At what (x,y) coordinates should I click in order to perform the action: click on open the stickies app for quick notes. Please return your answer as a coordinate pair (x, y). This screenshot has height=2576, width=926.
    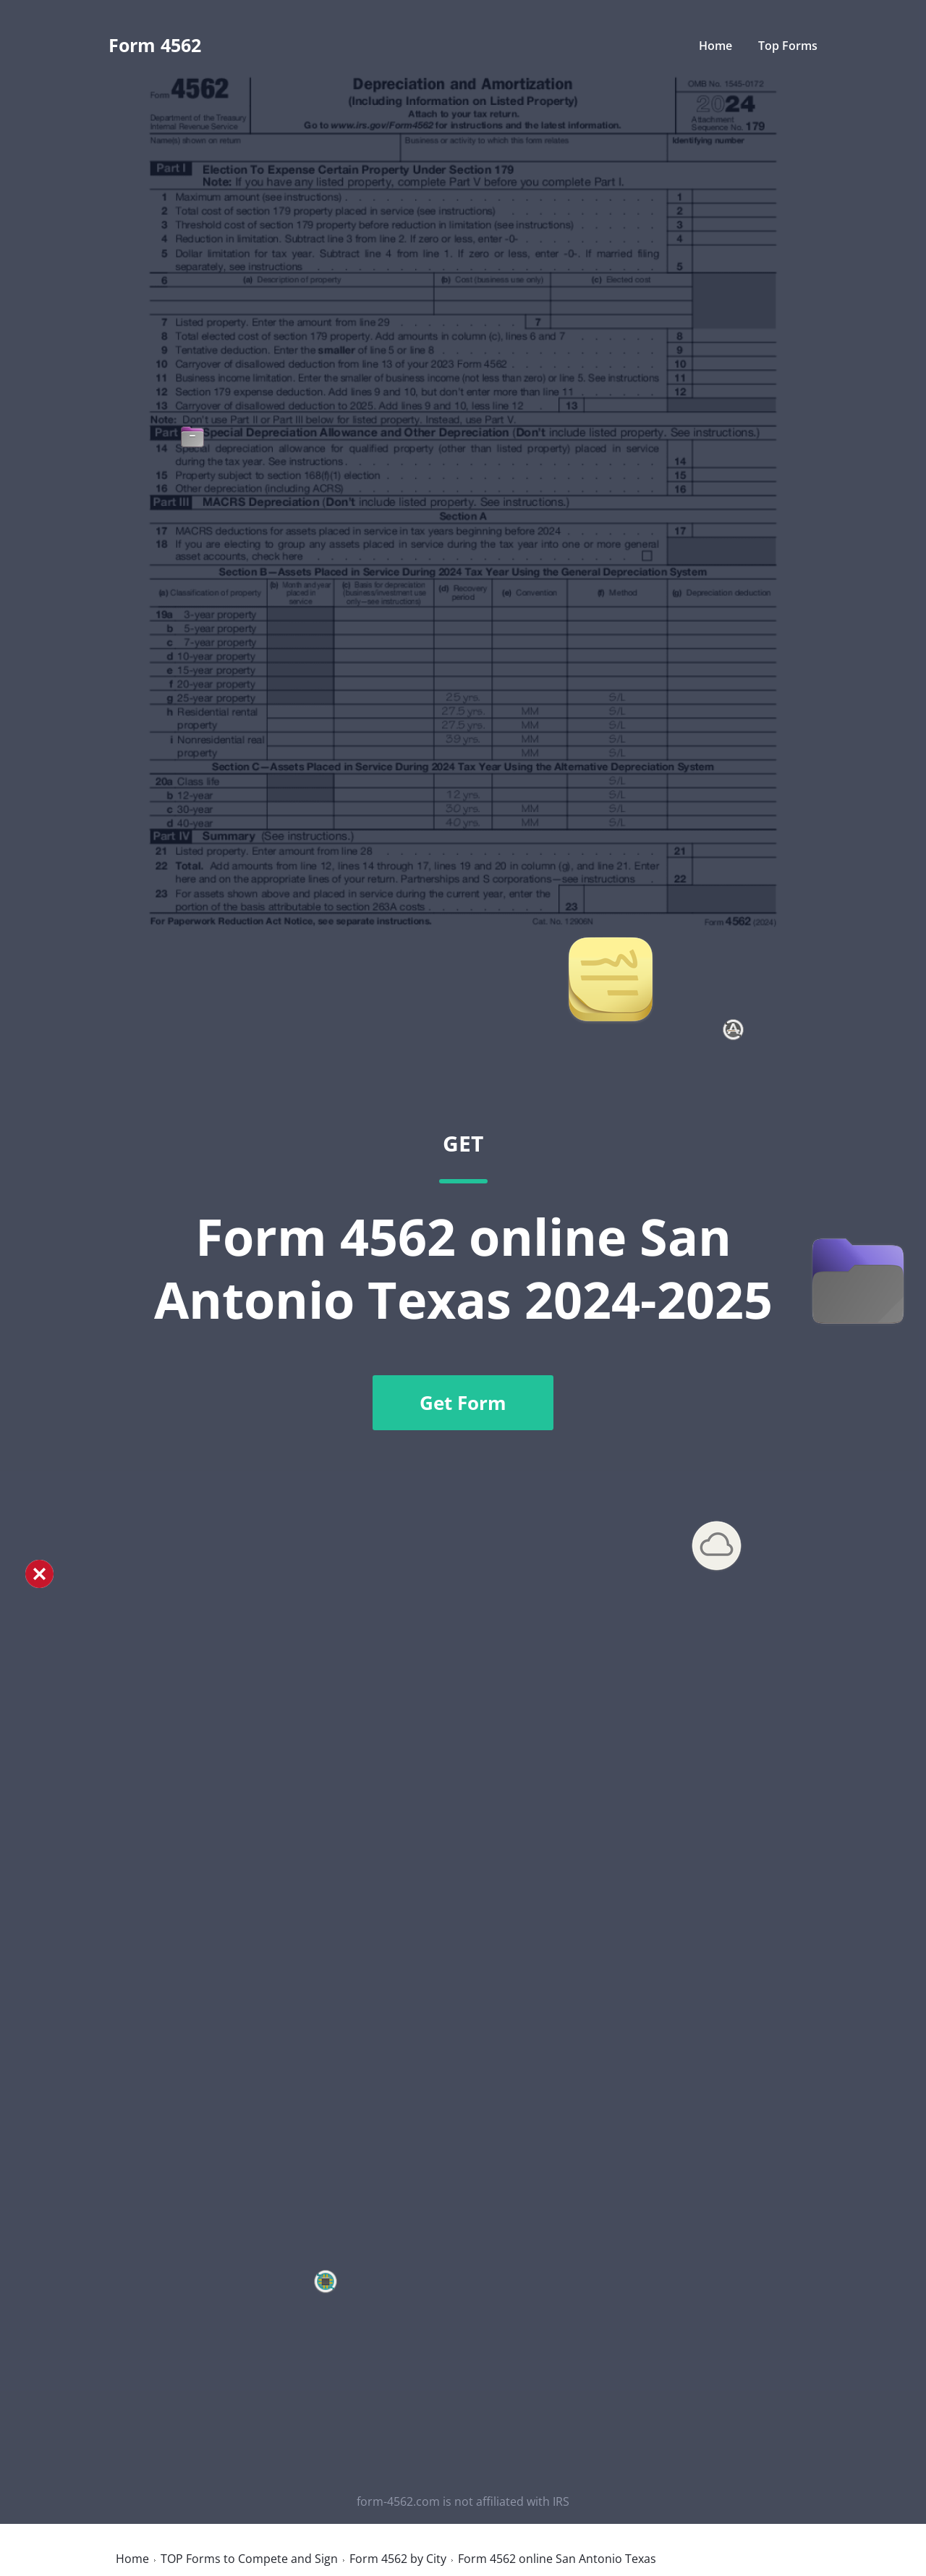
    Looking at the image, I should click on (611, 979).